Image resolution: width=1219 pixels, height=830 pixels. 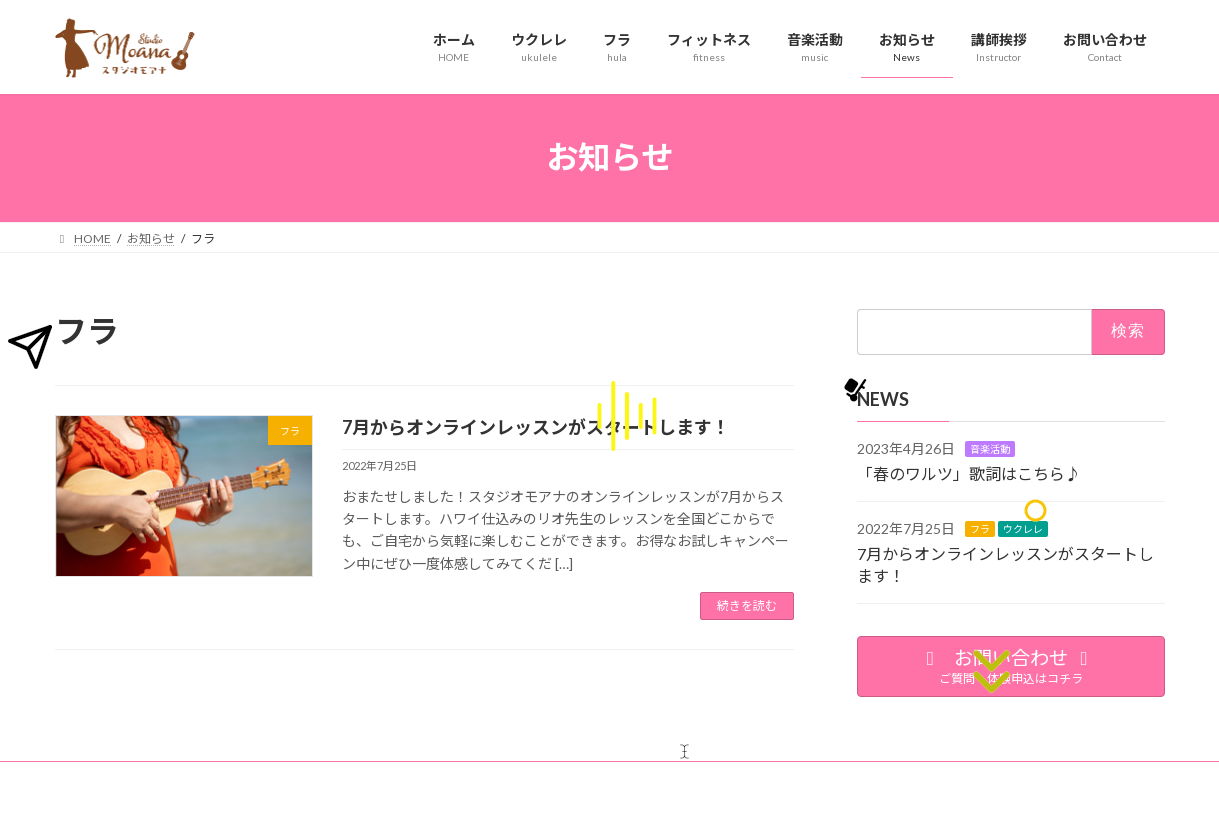 I want to click on indicates an unselected or inactive radio button option, so click(x=1035, y=510).